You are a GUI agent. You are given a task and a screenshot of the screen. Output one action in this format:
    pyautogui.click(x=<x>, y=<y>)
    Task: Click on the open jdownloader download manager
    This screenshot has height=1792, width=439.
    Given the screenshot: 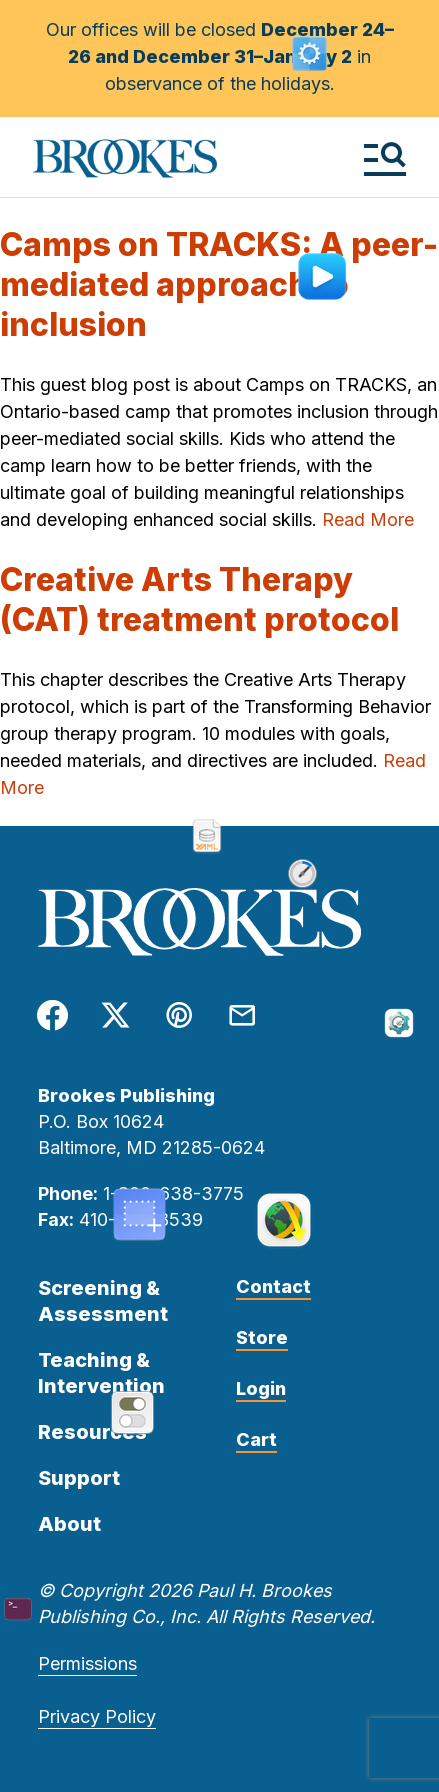 What is the action you would take?
    pyautogui.click(x=284, y=1220)
    